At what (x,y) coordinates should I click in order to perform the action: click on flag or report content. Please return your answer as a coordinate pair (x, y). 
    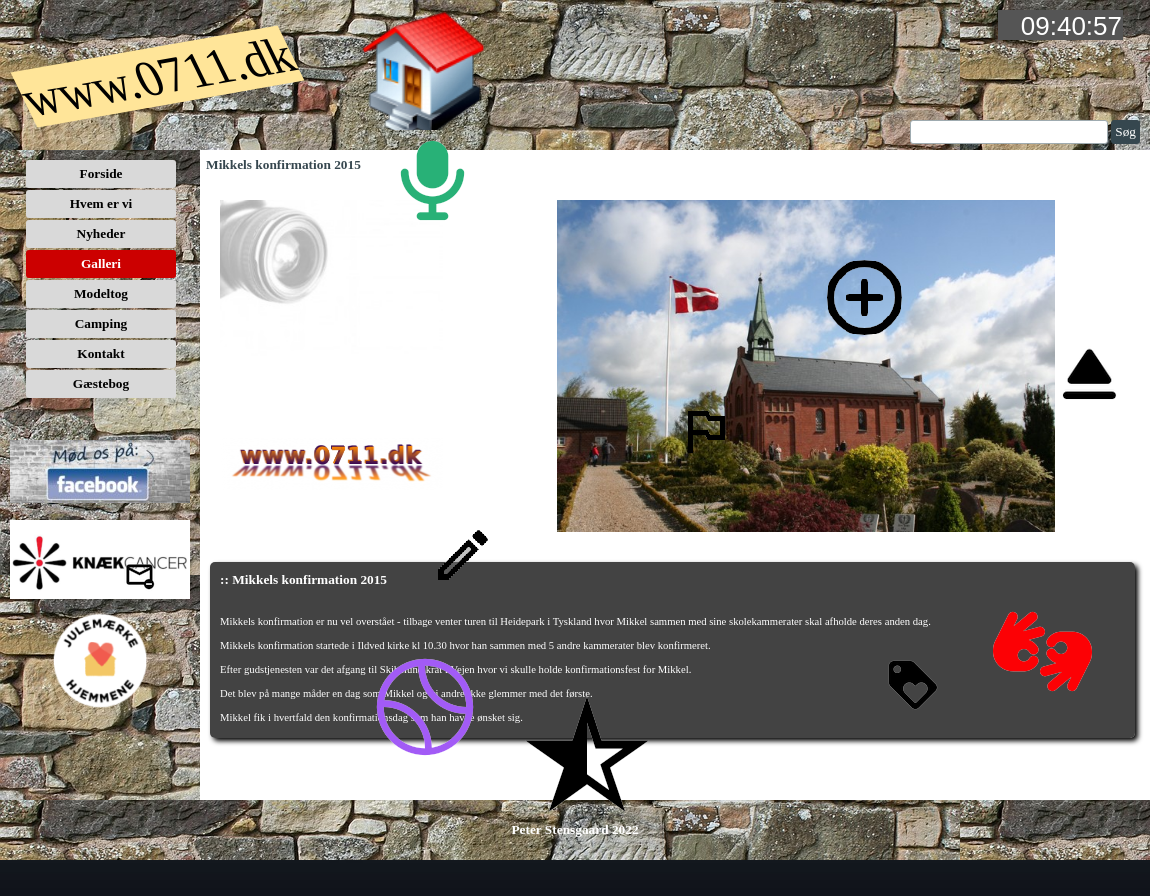
    Looking at the image, I should click on (705, 430).